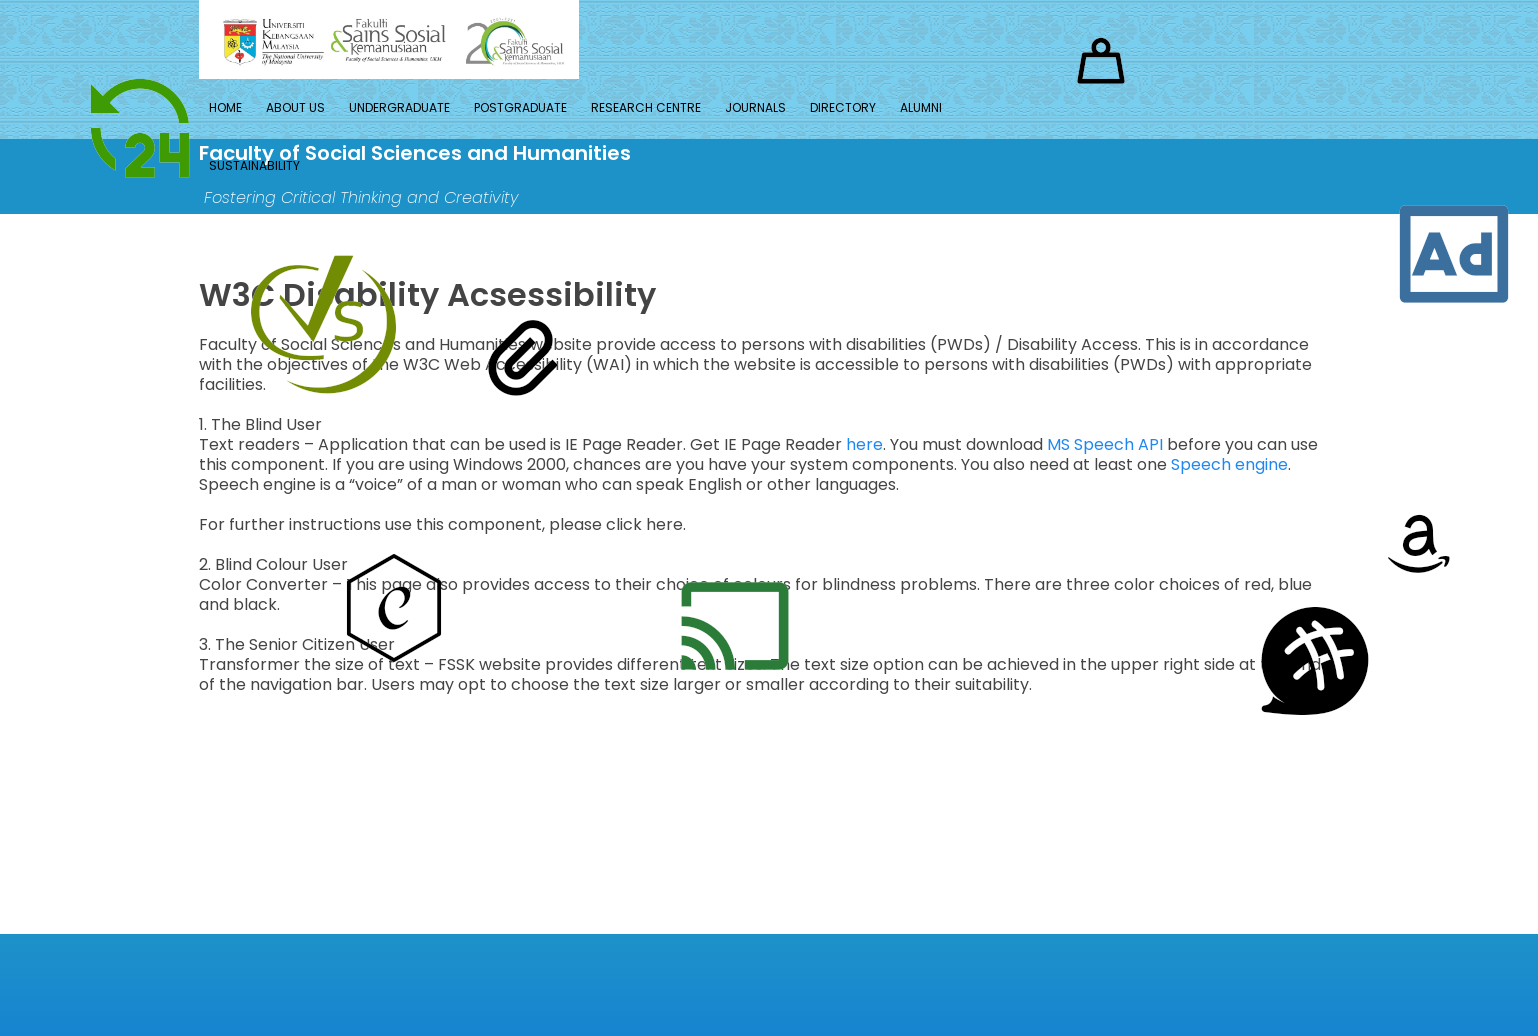 Image resolution: width=1538 pixels, height=1036 pixels. Describe the element at coordinates (394, 608) in the screenshot. I see `open the Chai app` at that location.